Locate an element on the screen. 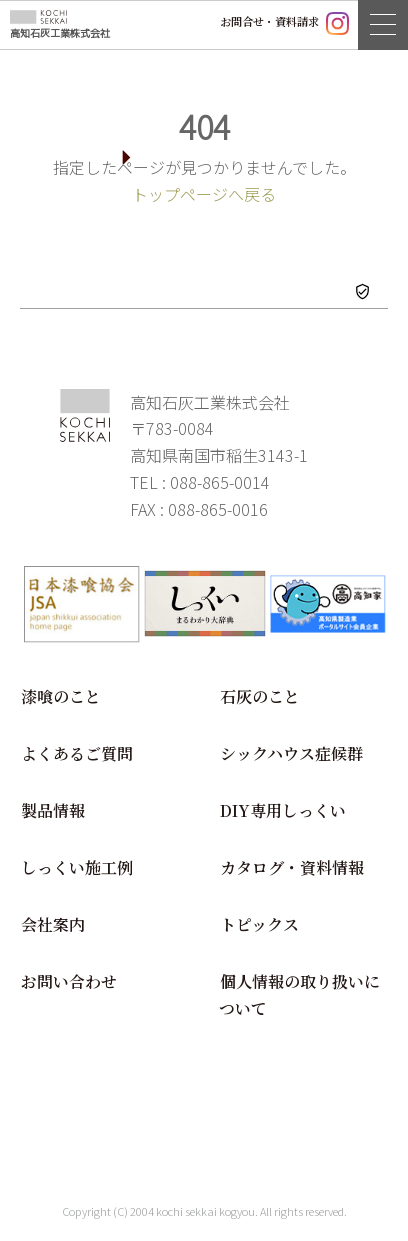  play media or start playback is located at coordinates (126, 157).